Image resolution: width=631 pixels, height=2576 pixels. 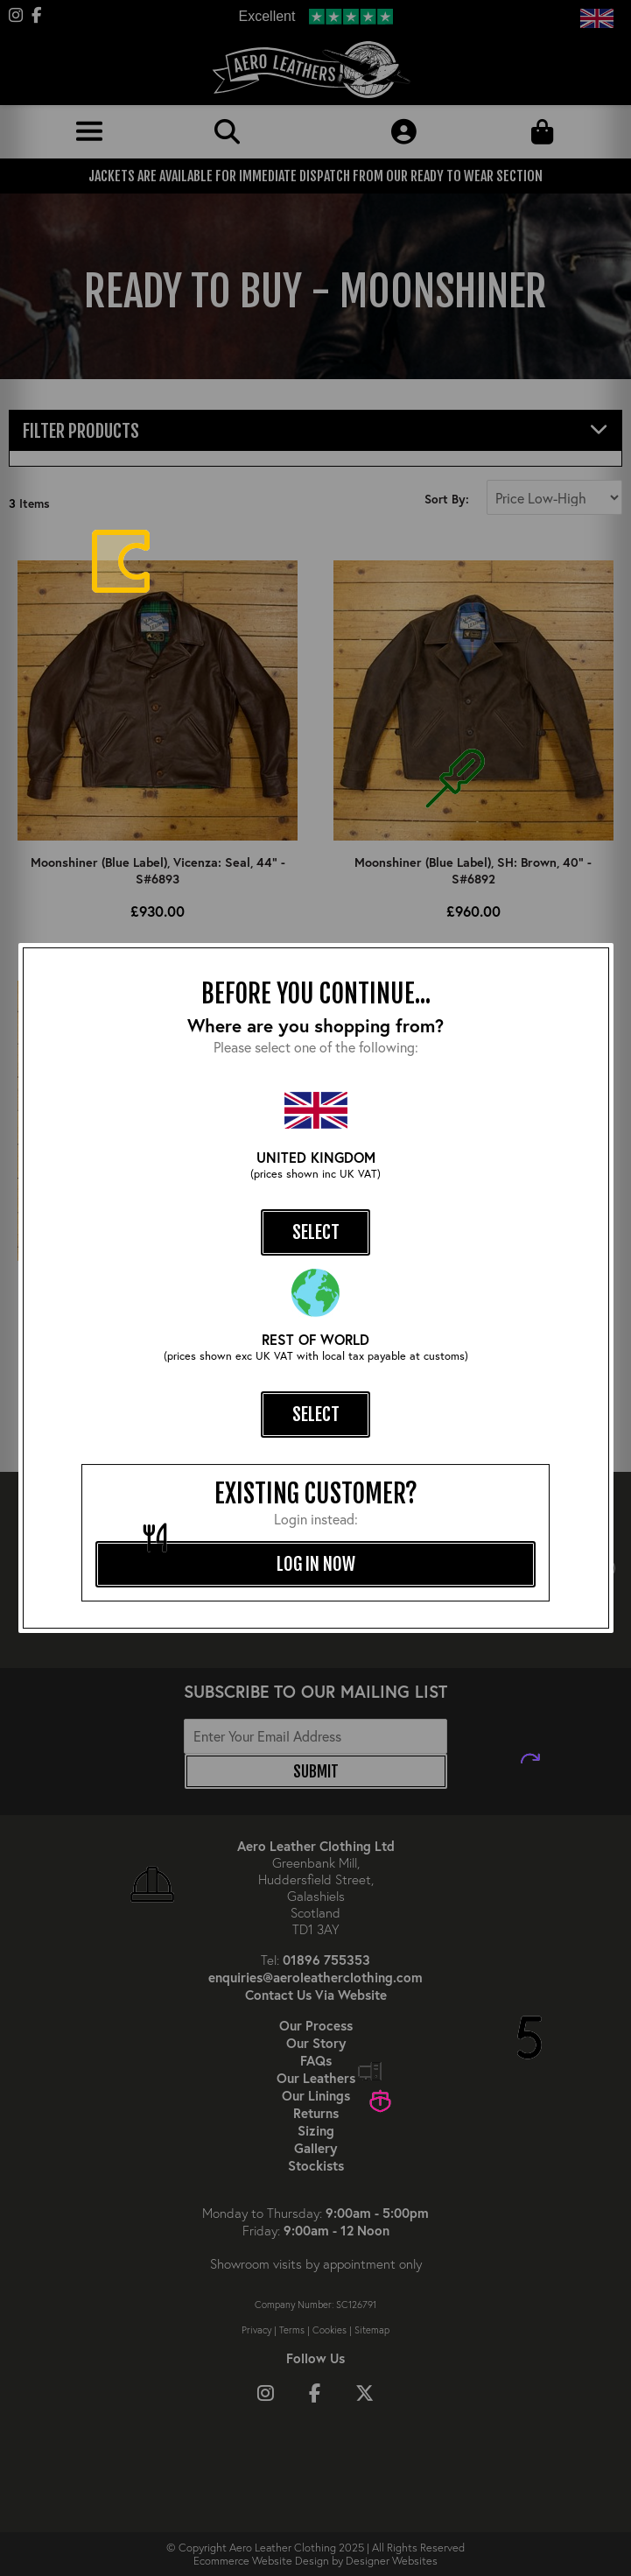 I want to click on access construction or work site settings, so click(x=152, y=1887).